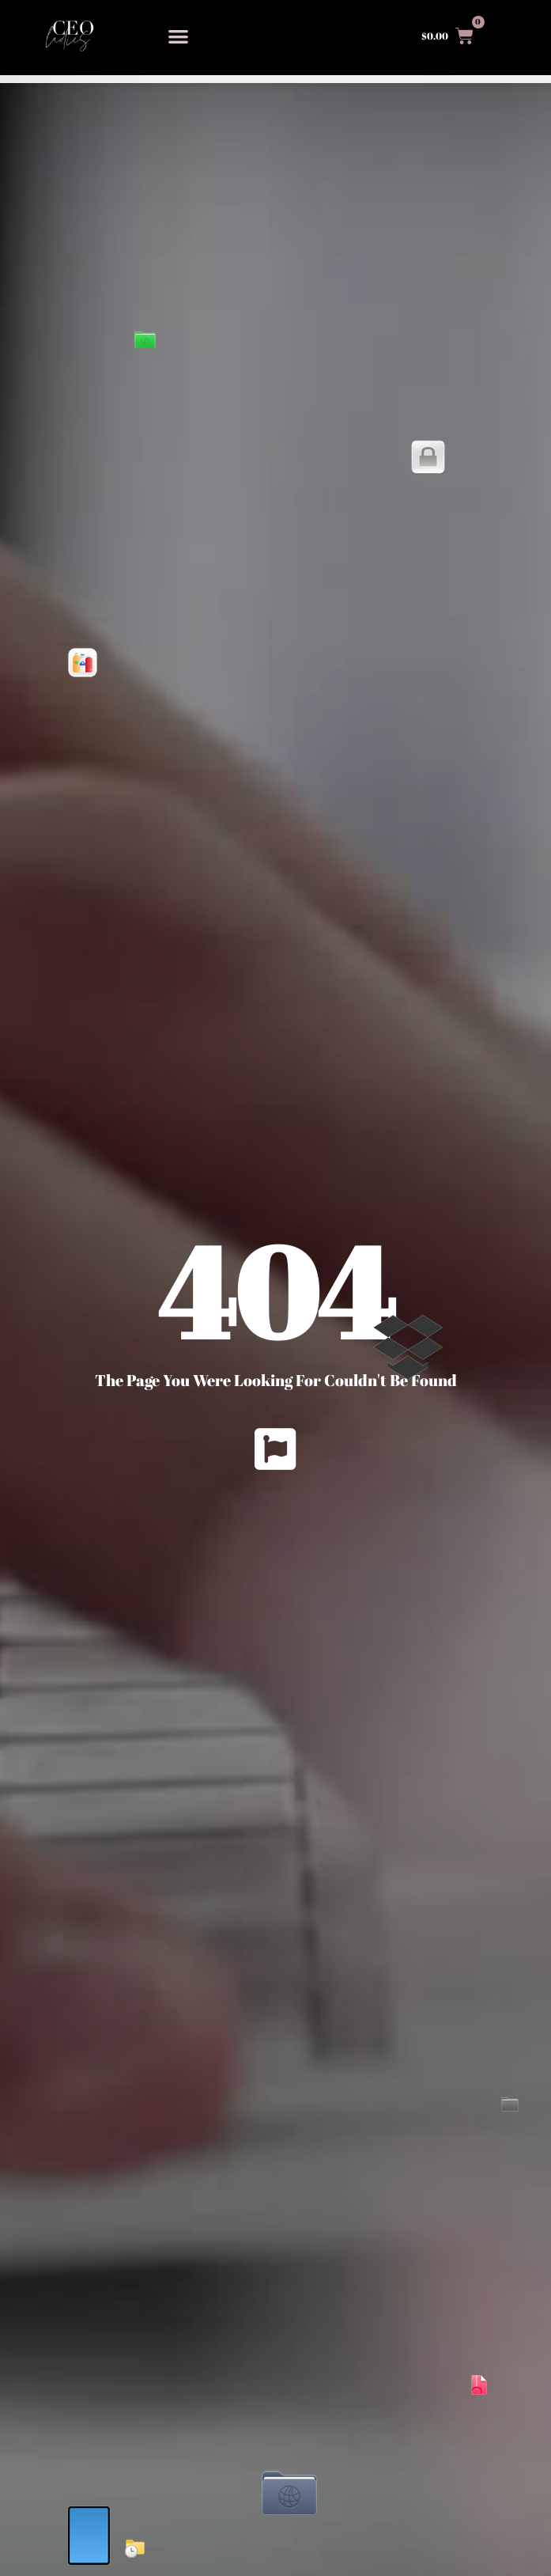 The height and width of the screenshot is (2576, 551). Describe the element at coordinates (82, 662) in the screenshot. I see `open Bottles app to run Windows software` at that location.